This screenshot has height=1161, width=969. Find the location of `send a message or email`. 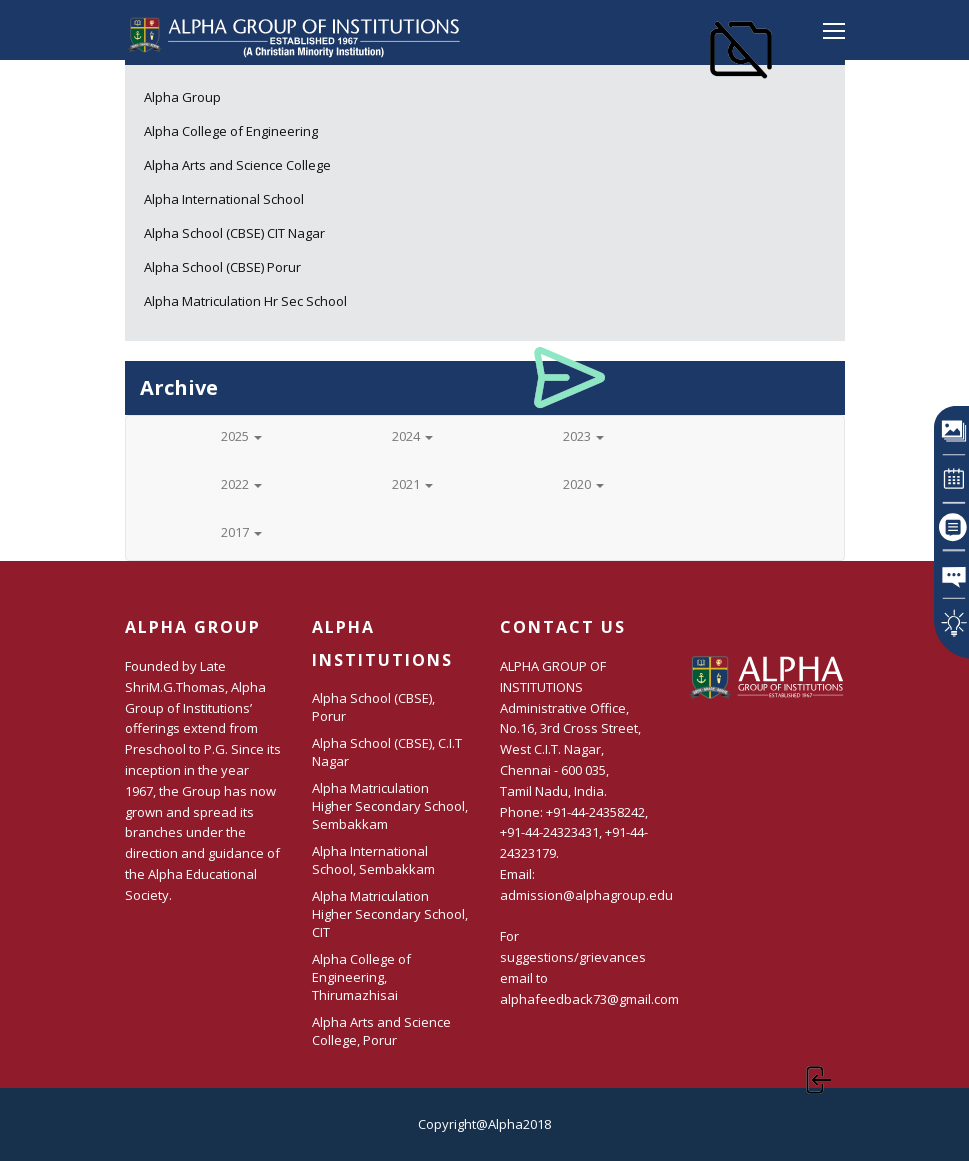

send a message or email is located at coordinates (569, 377).